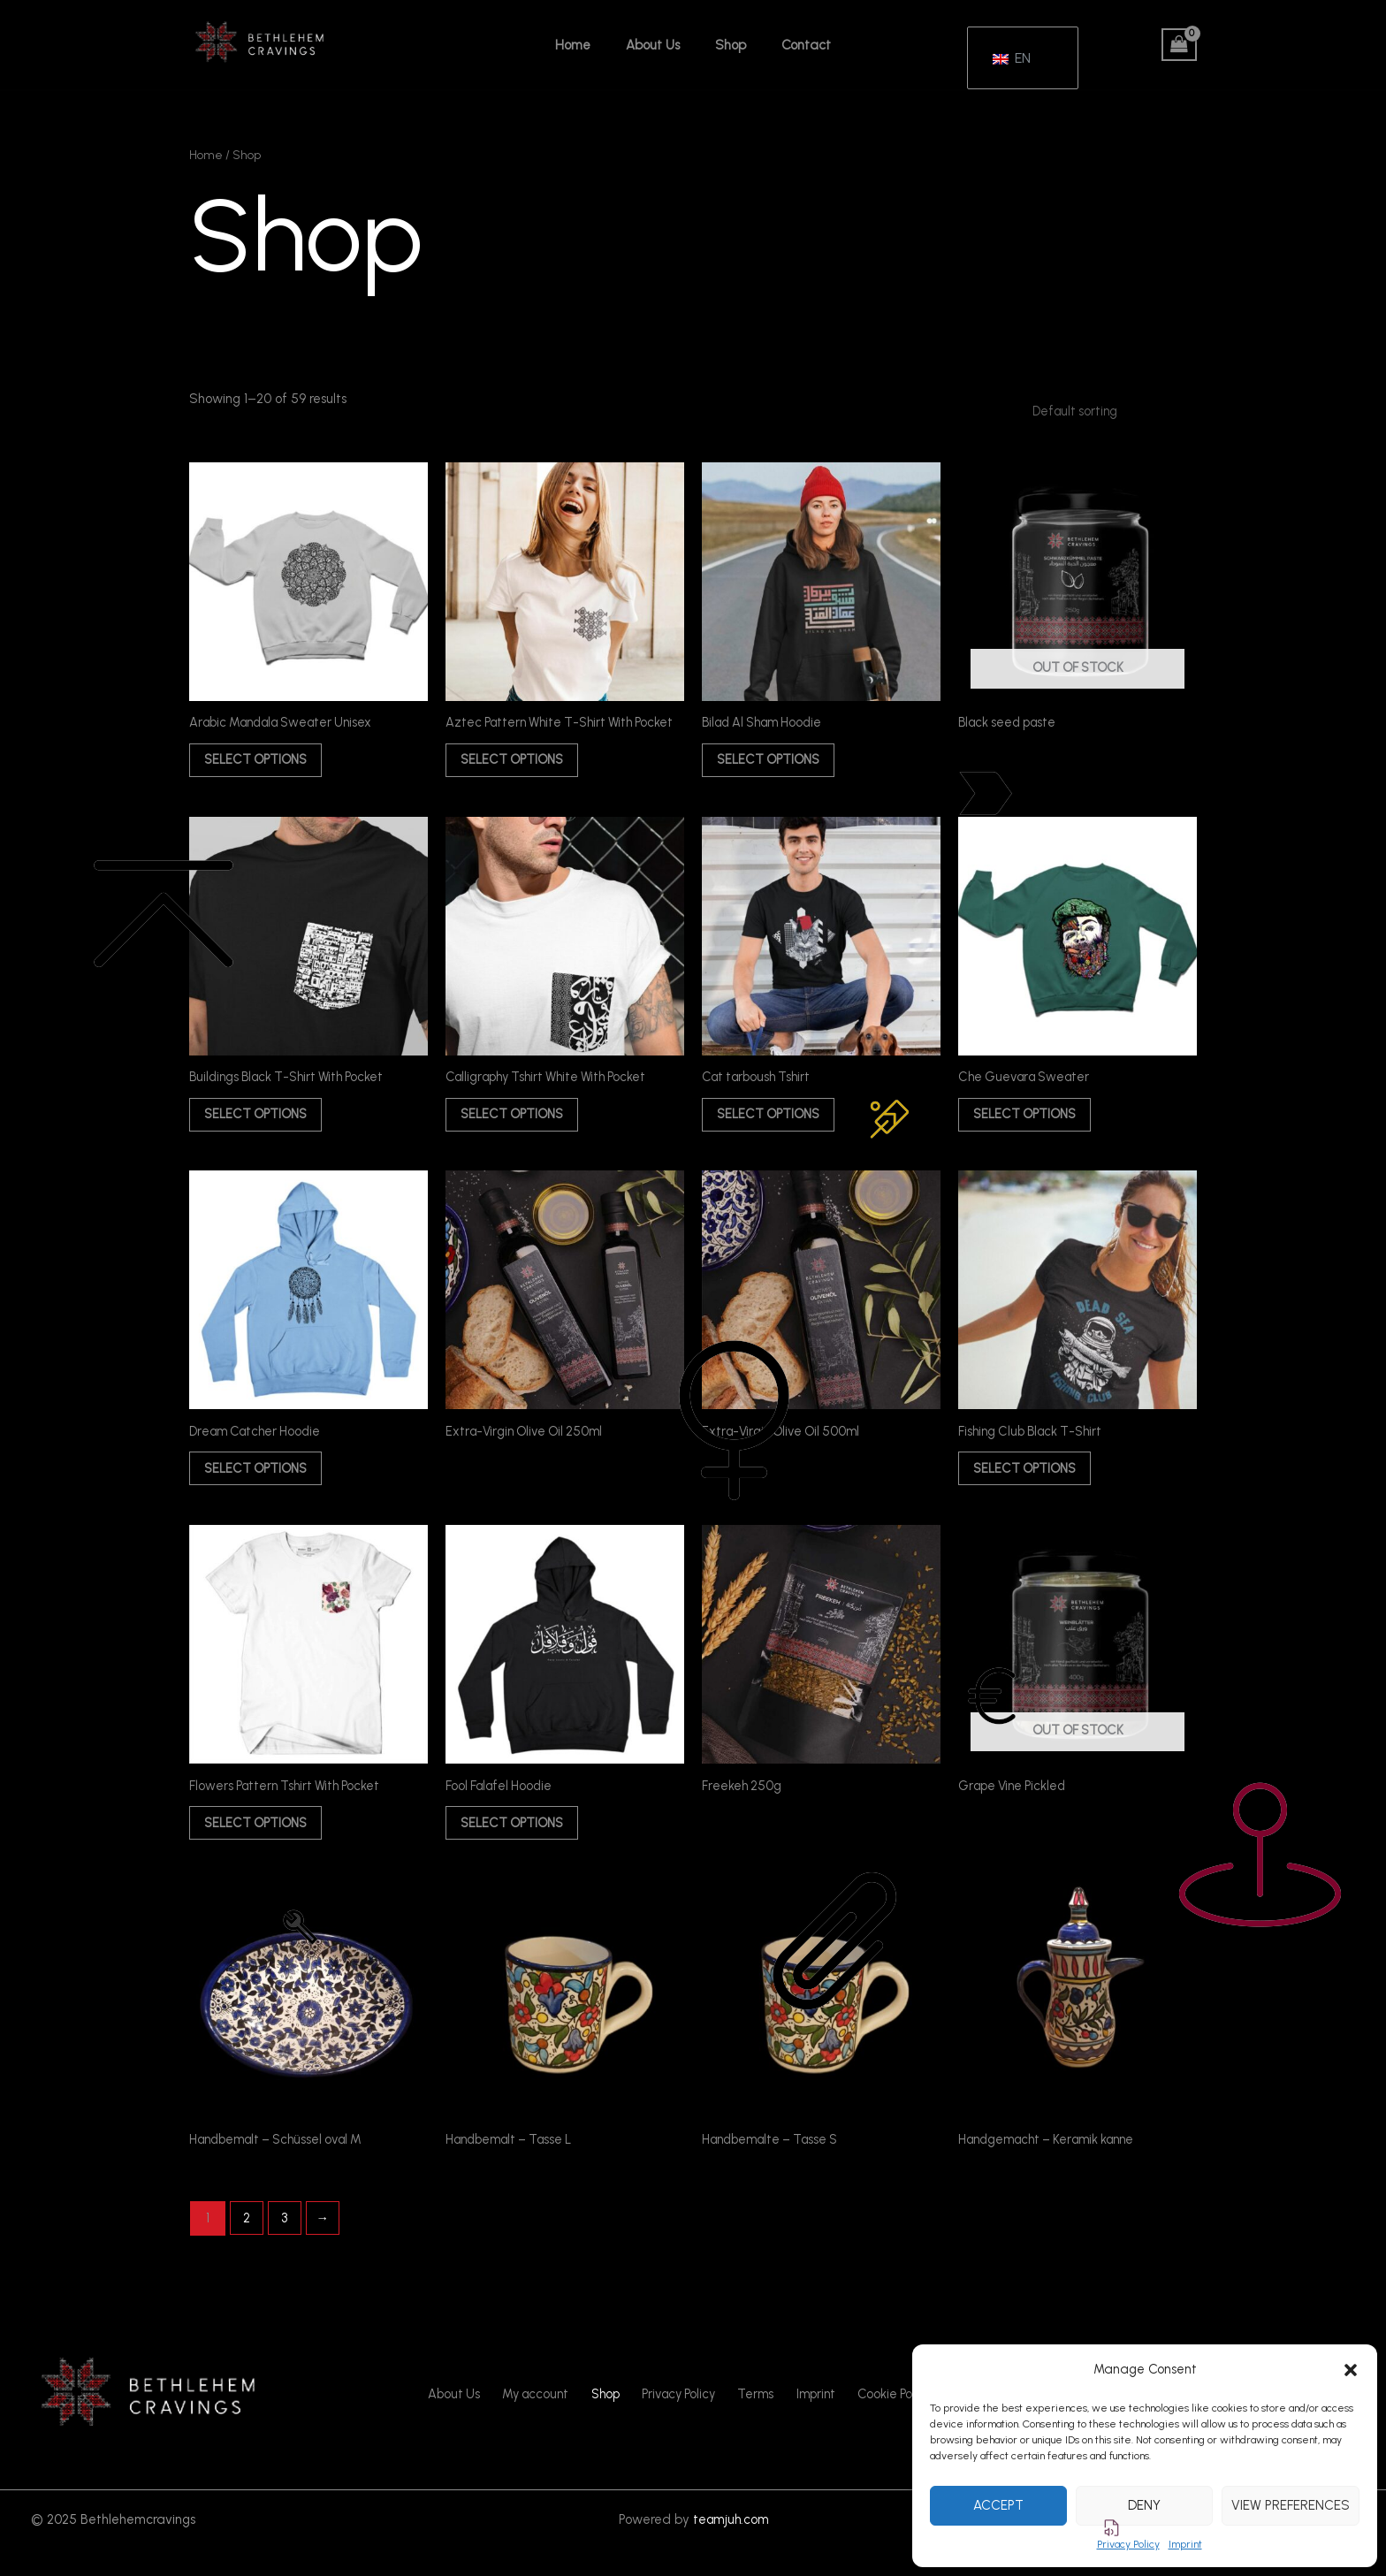 The image size is (1386, 2576). Describe the element at coordinates (301, 1927) in the screenshot. I see `access settings or configuration options` at that location.